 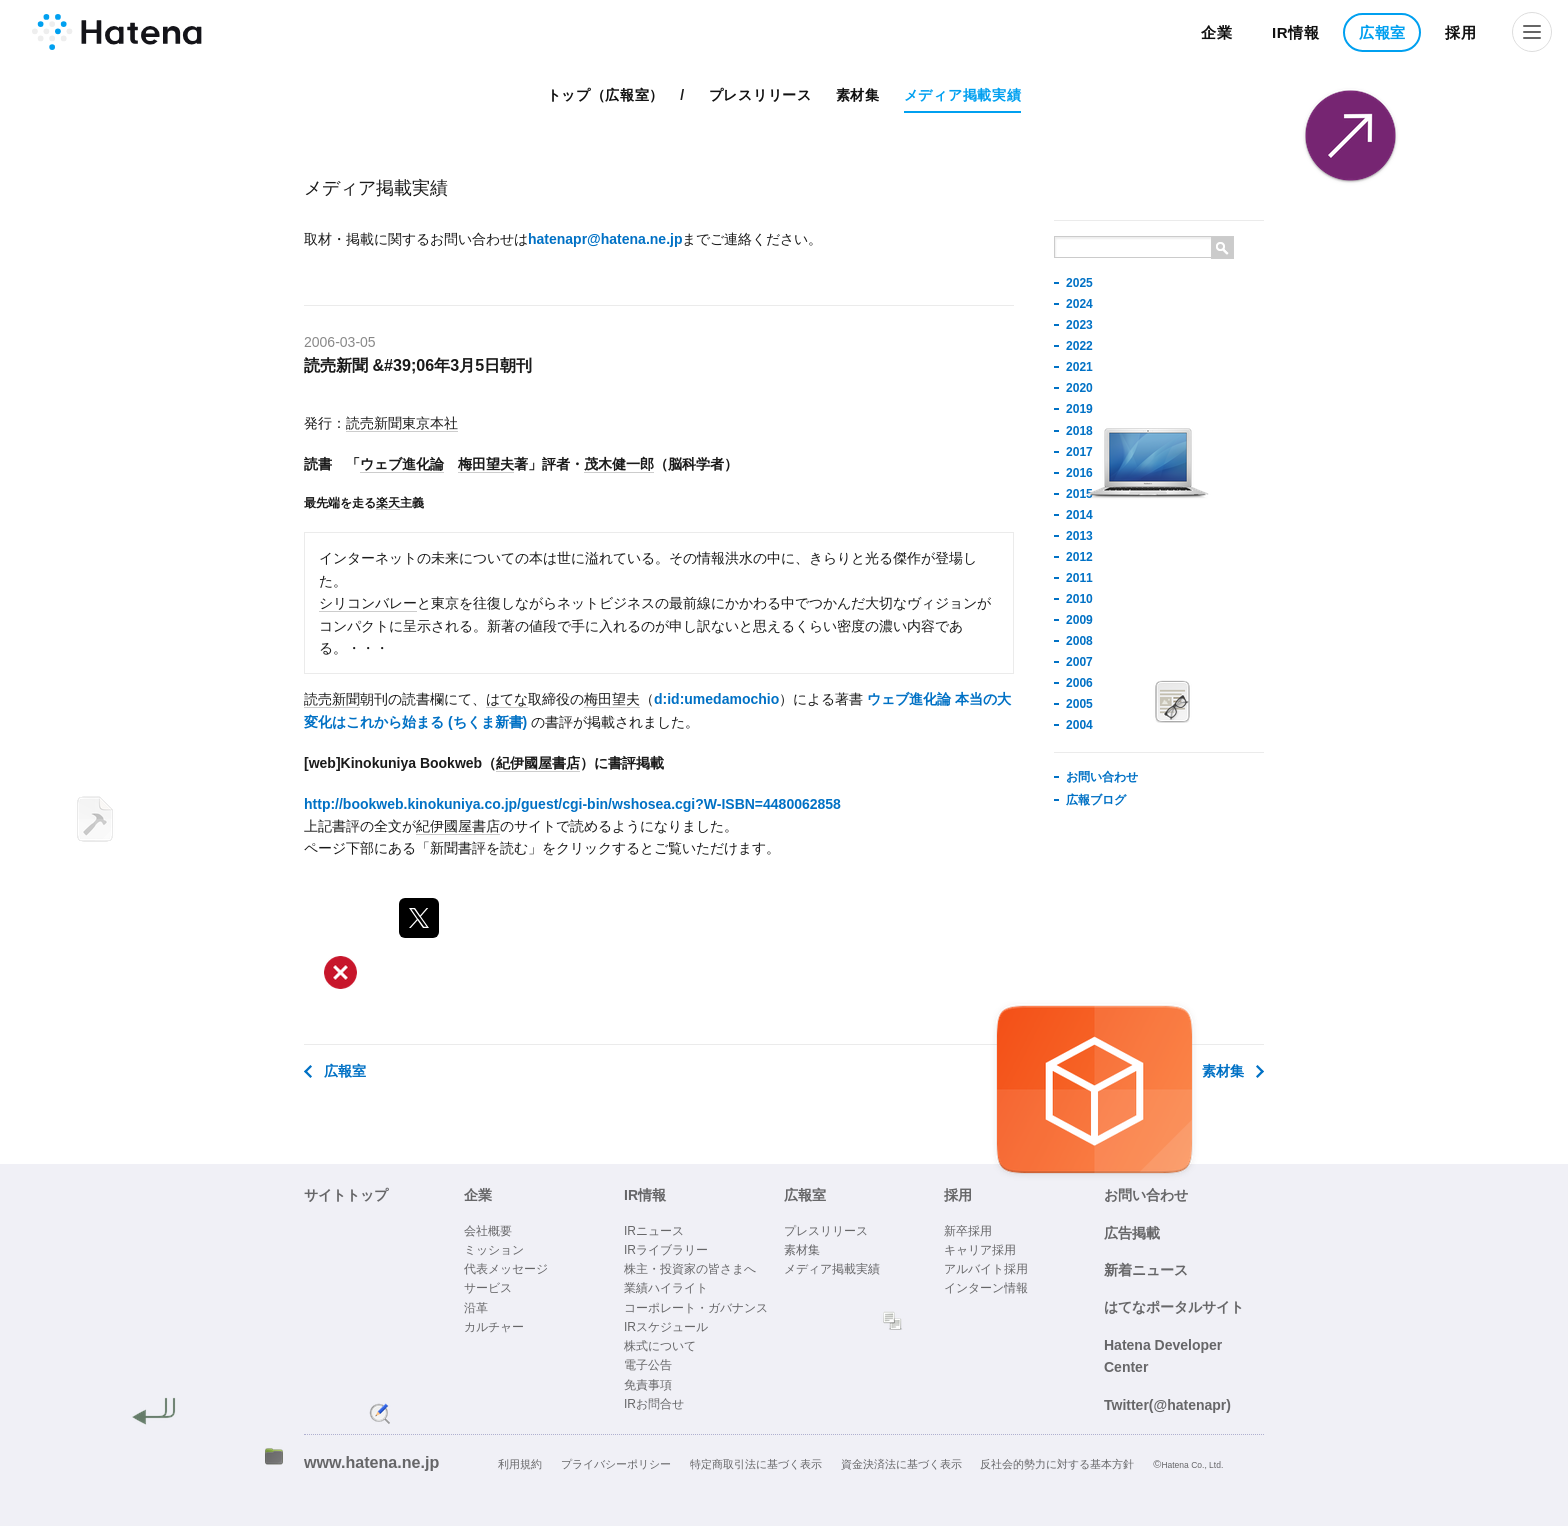 What do you see at coordinates (892, 1320) in the screenshot?
I see `copy selected content to clipboard` at bounding box center [892, 1320].